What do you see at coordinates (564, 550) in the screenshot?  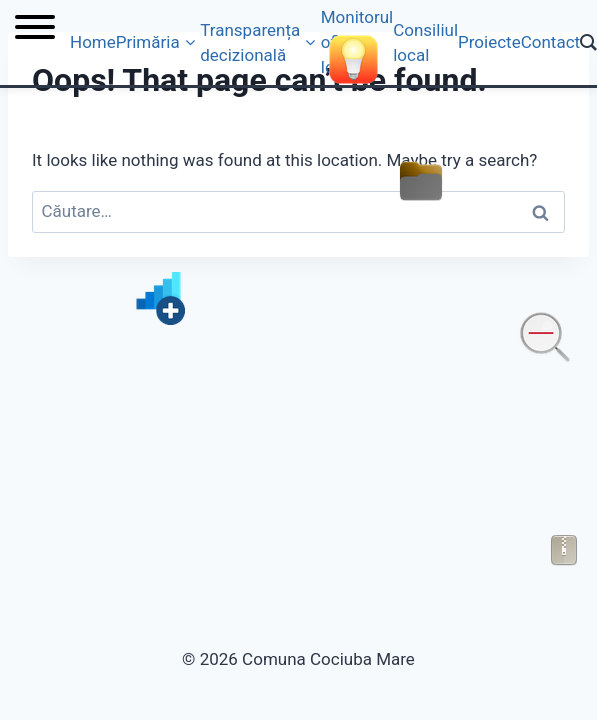 I see `open file roller archive manager` at bounding box center [564, 550].